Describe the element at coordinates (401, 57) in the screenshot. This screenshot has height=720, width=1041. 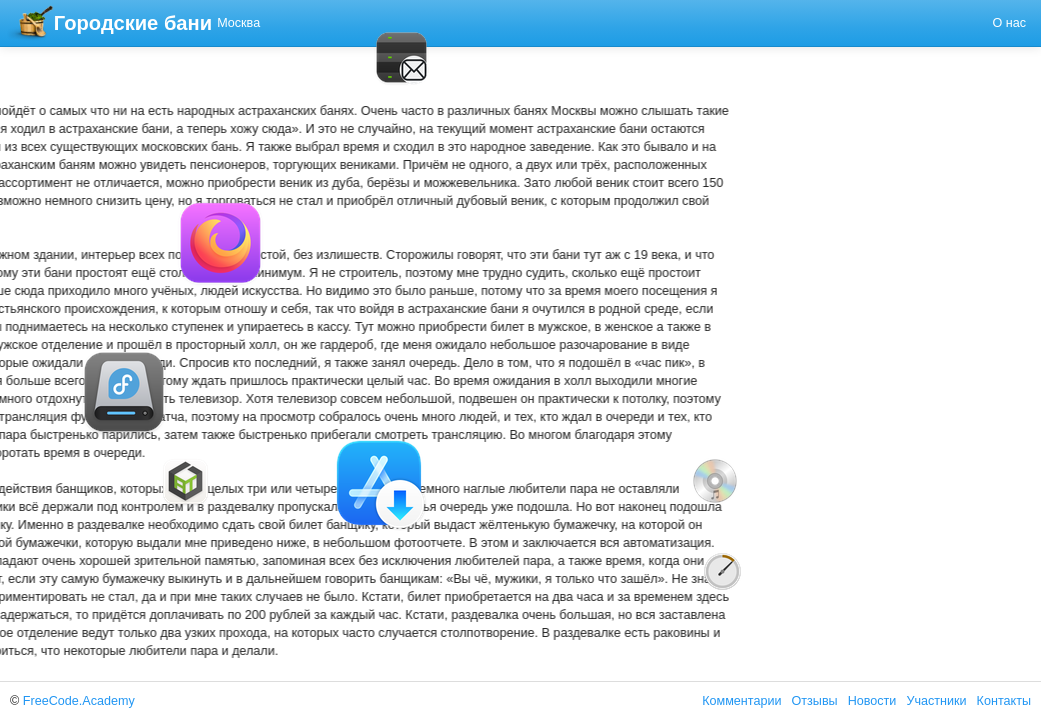
I see `configure mail server settings` at that location.